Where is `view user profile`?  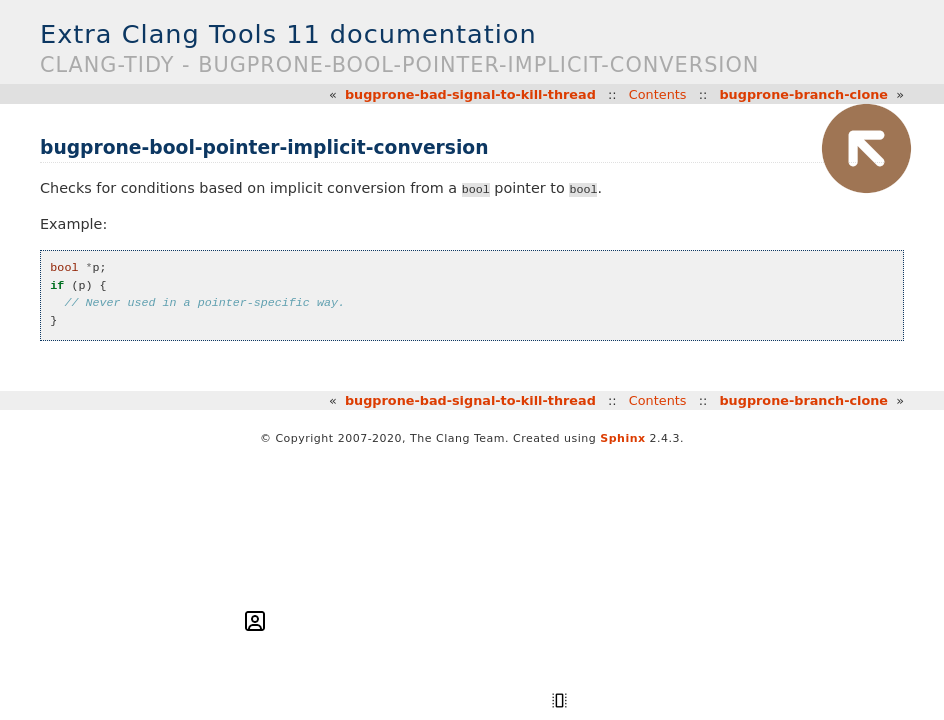 view user profile is located at coordinates (255, 621).